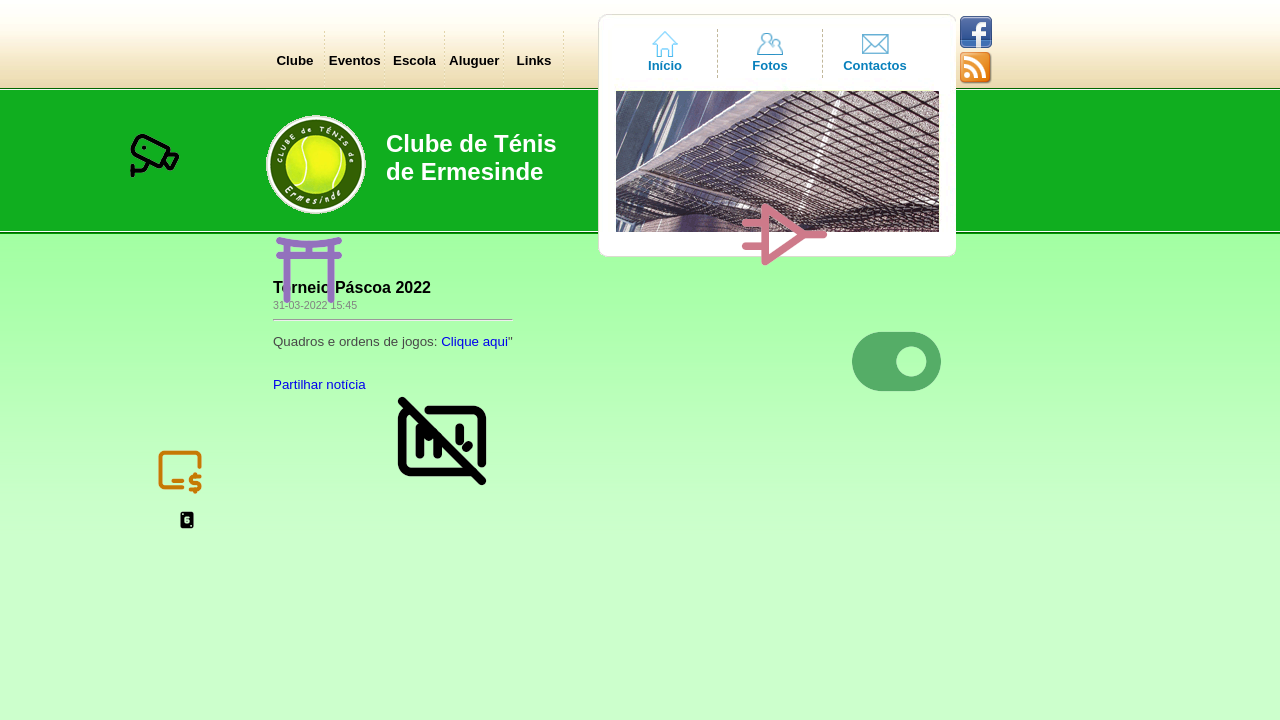 Image resolution: width=1280 pixels, height=720 pixels. I want to click on access japanese cultural content or settings, so click(309, 270).